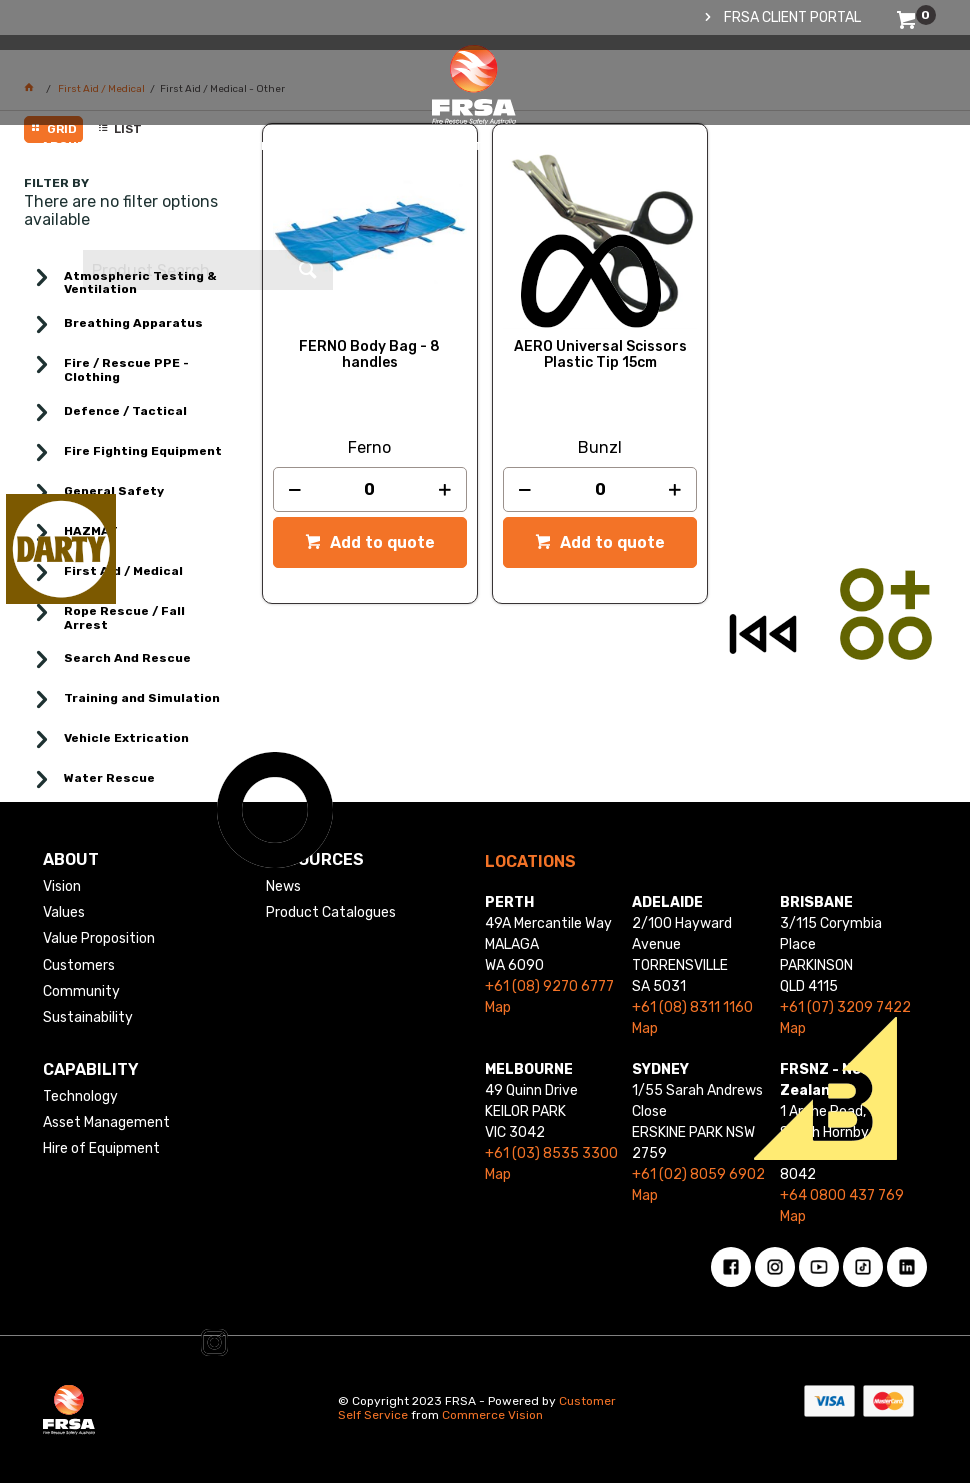  I want to click on bigcommerce platform logo, so click(825, 1088).